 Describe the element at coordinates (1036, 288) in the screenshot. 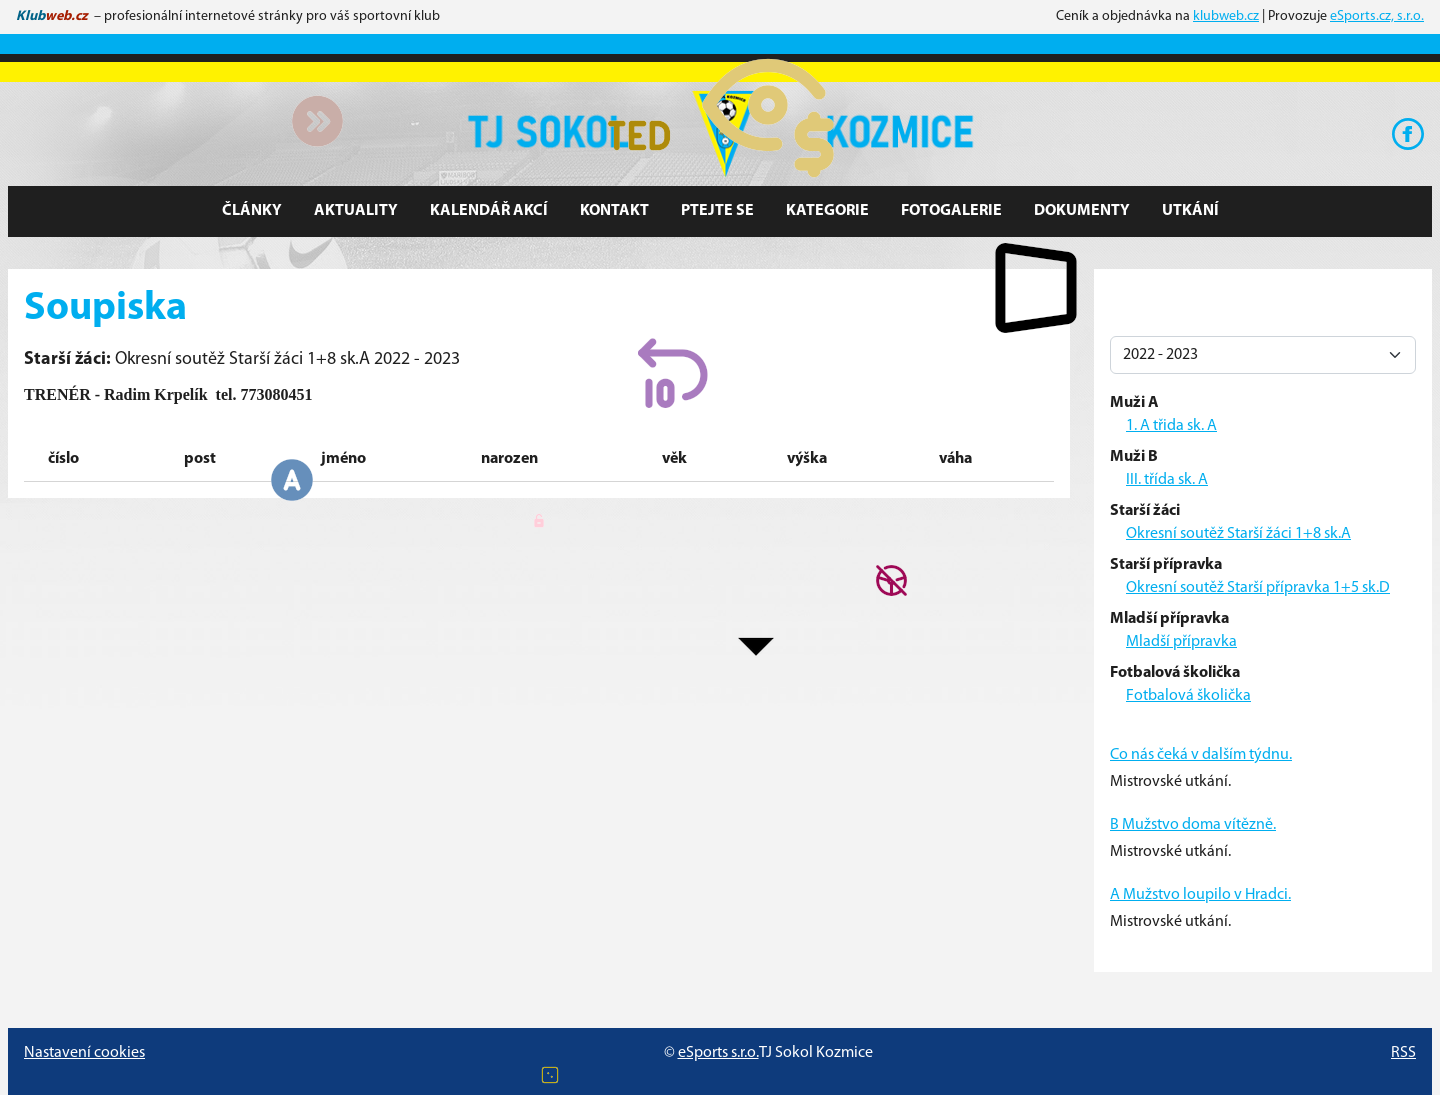

I see `adjust perspective or 3D view settings` at that location.